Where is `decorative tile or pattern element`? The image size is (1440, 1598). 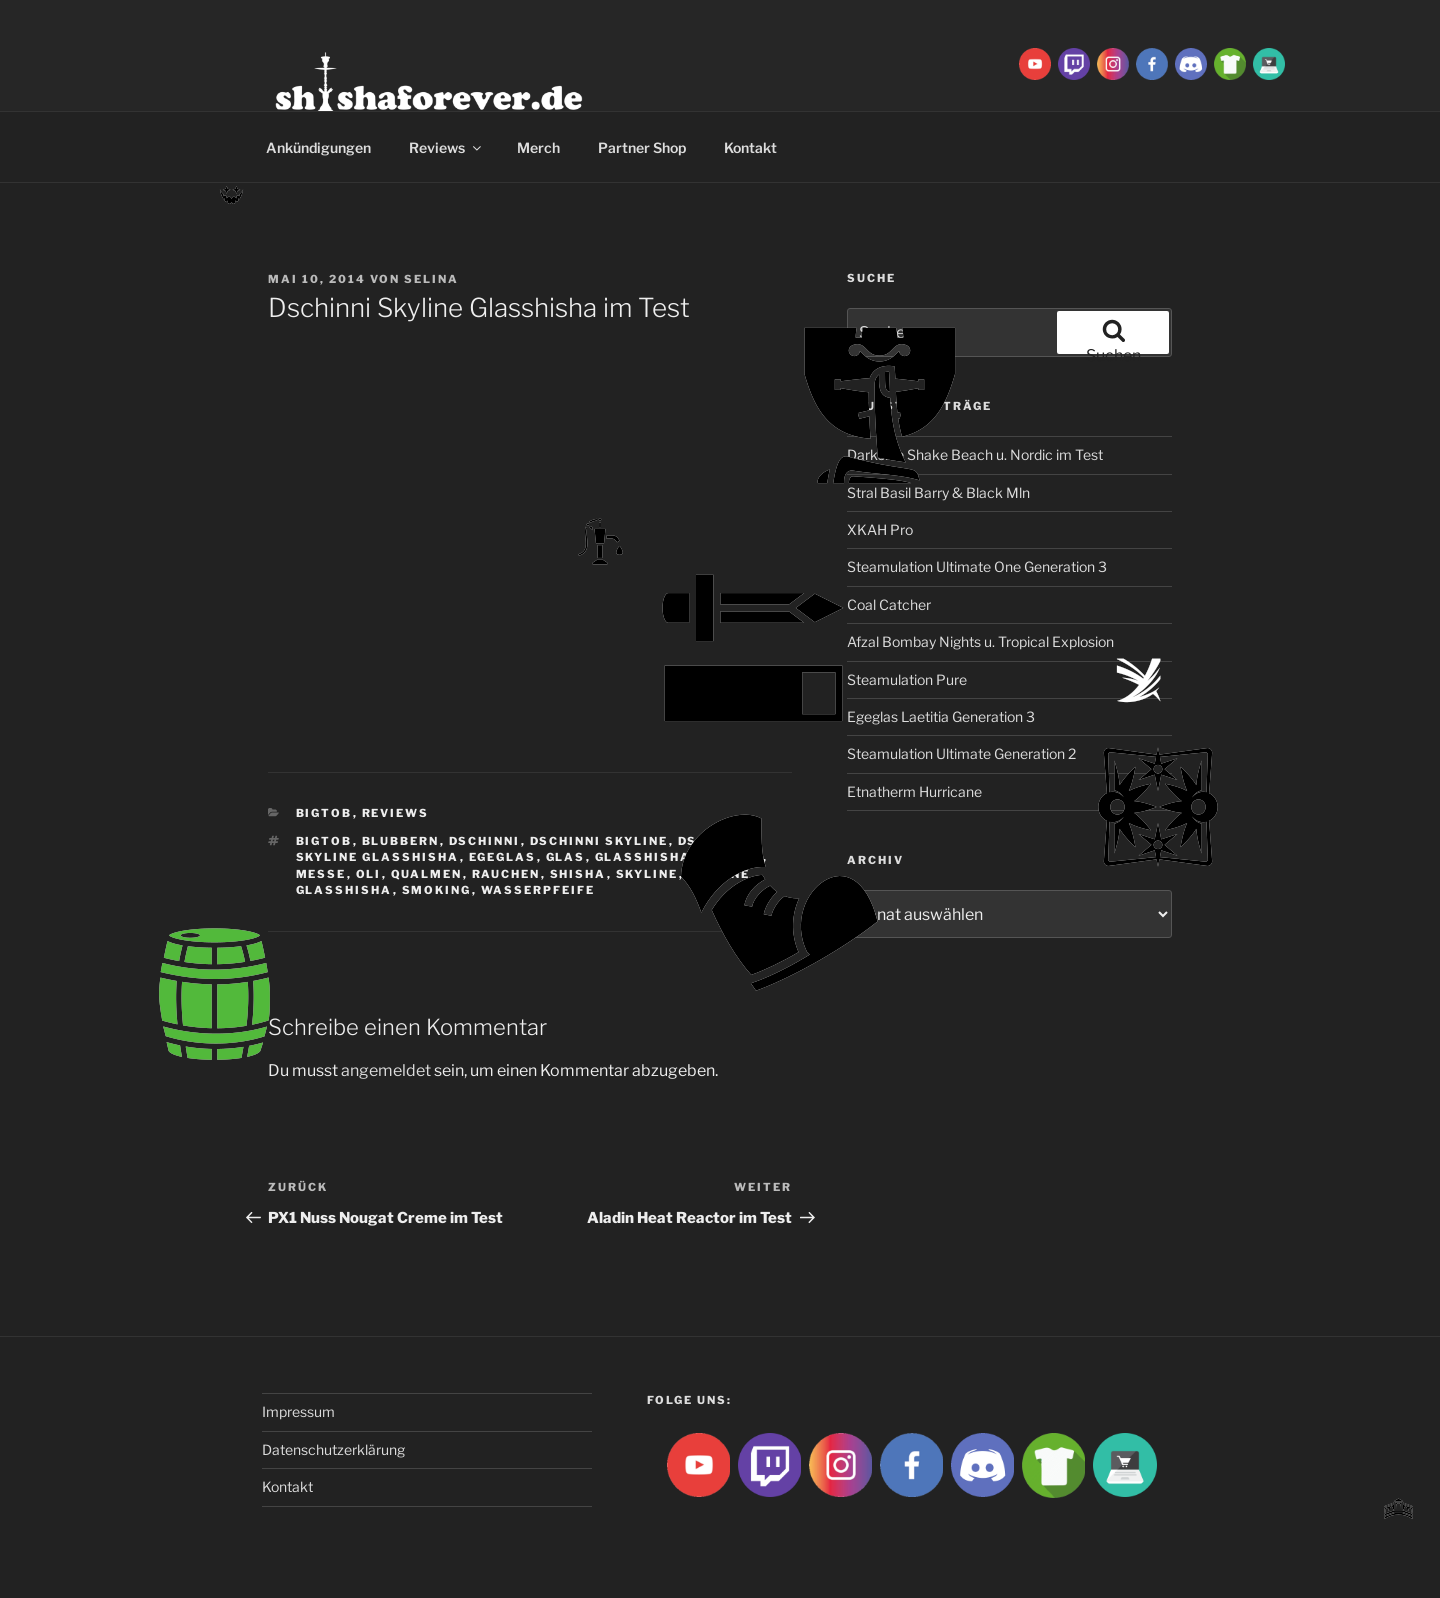 decorative tile or pattern element is located at coordinates (1158, 807).